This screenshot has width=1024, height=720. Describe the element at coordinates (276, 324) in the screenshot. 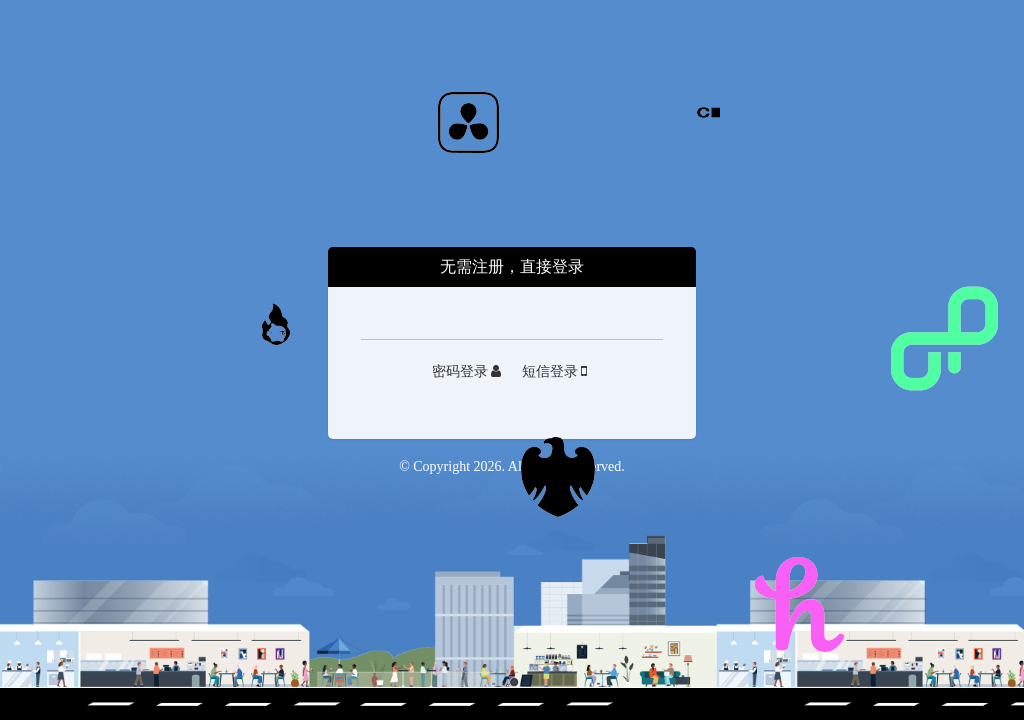

I see `open Firefly III personal finance manager` at that location.